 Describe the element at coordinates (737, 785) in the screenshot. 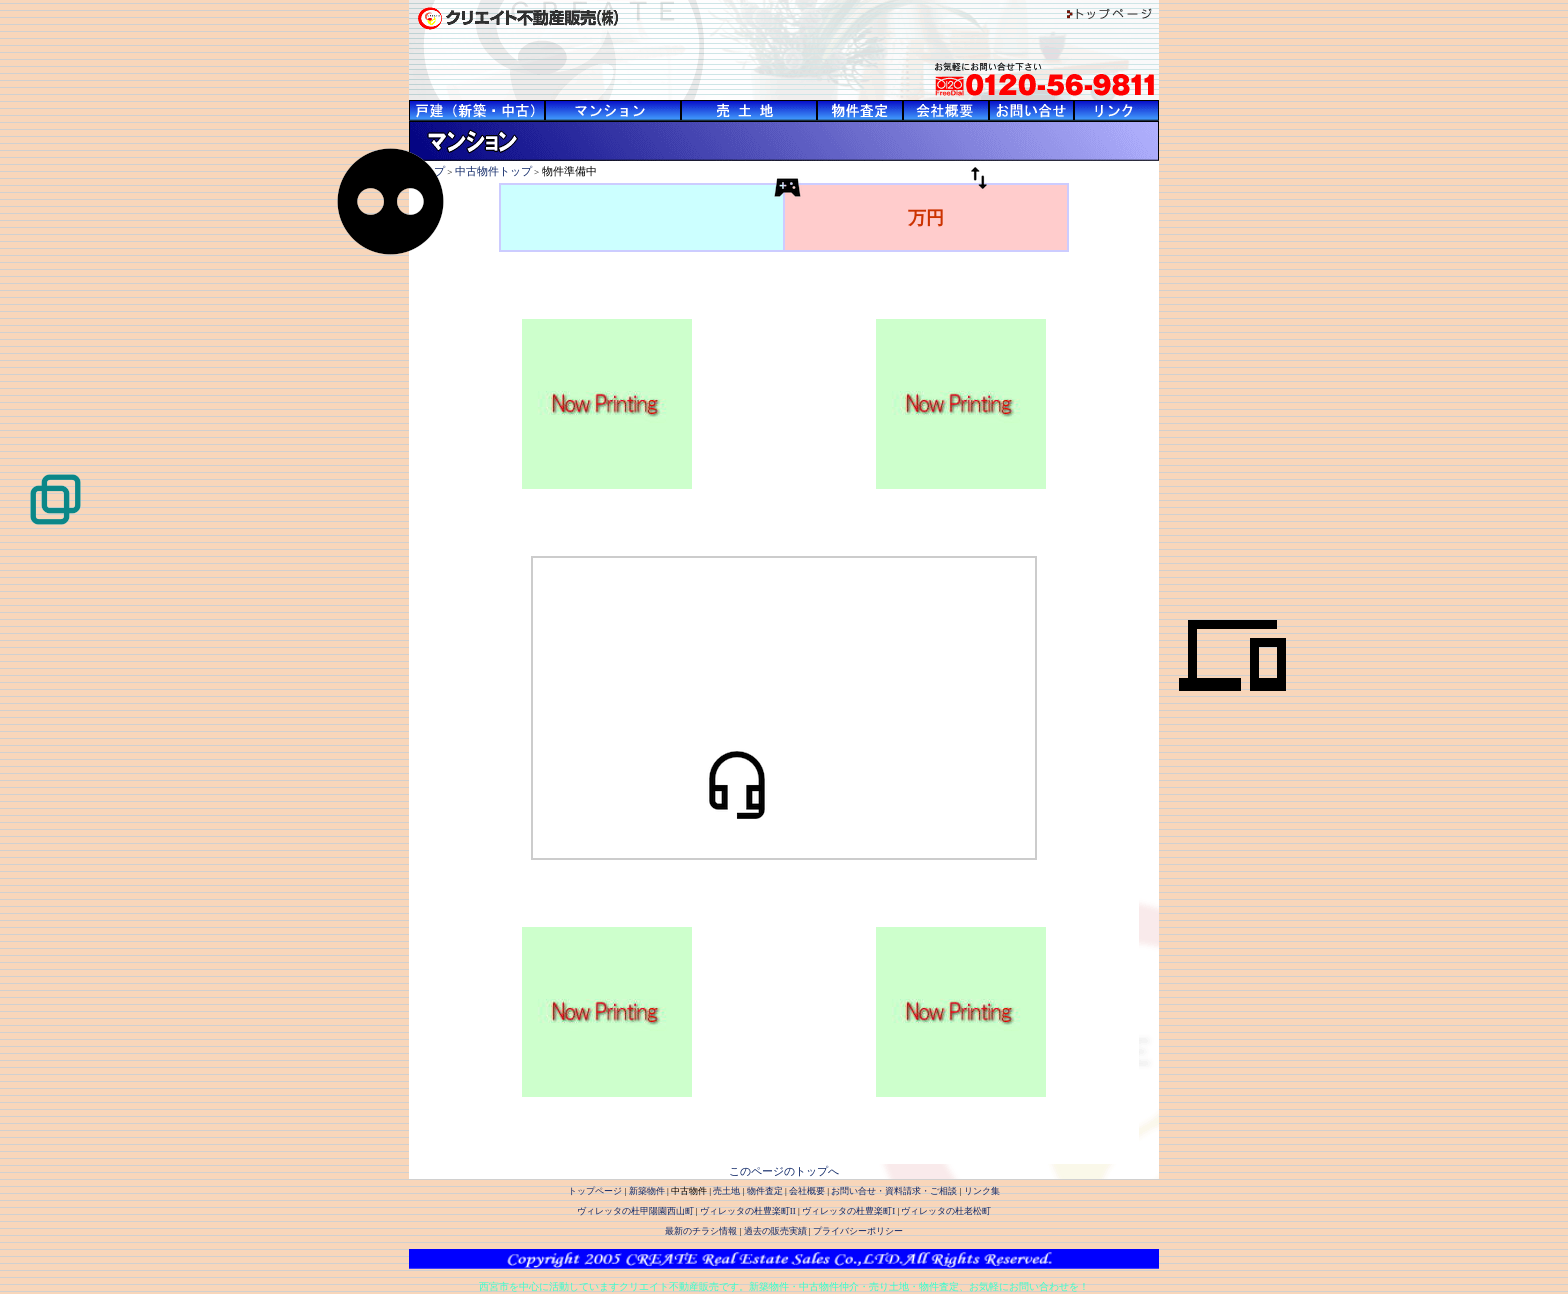

I see `contact customer support` at that location.